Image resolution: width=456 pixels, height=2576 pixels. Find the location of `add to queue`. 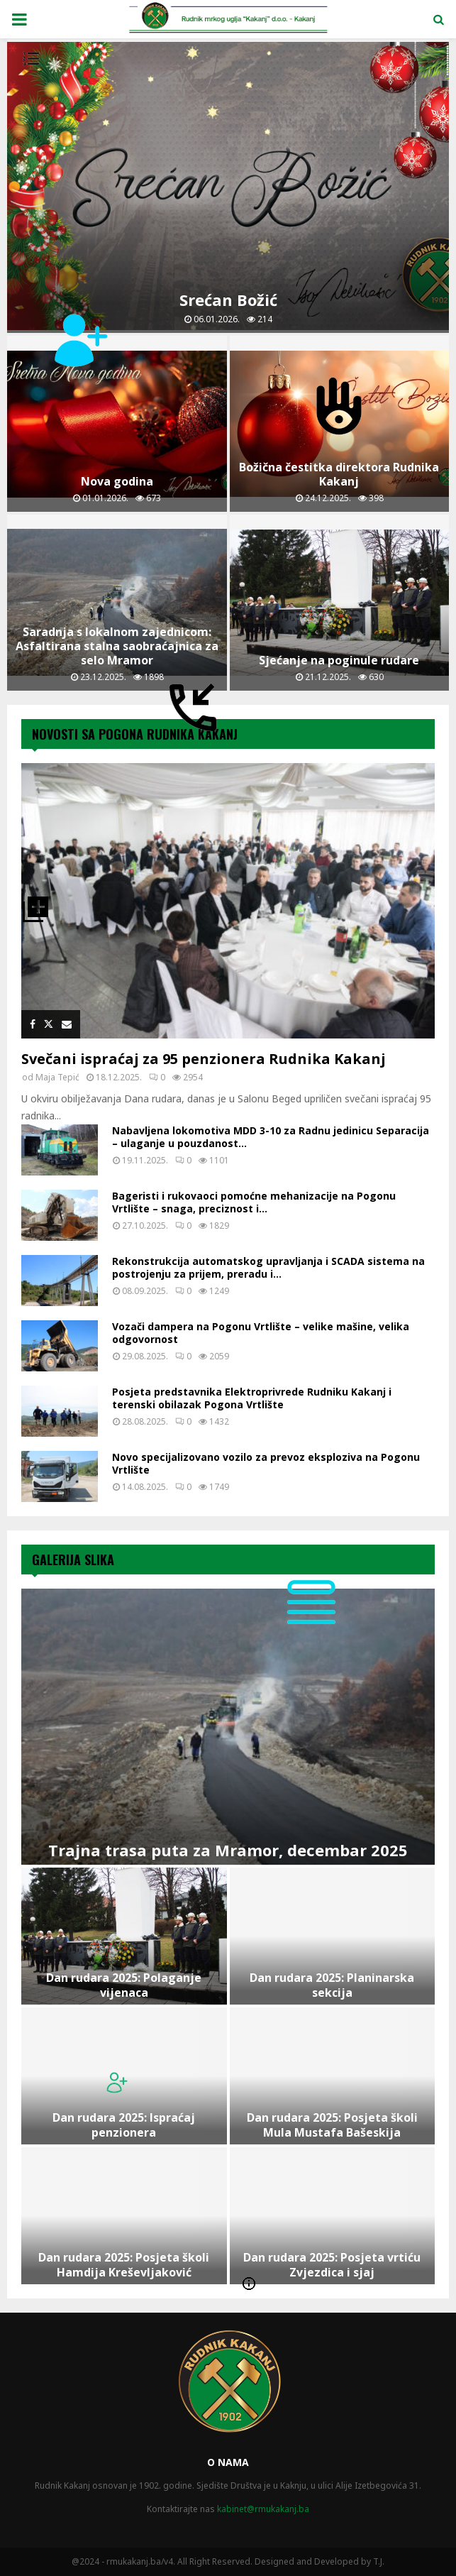

add to queue is located at coordinates (35, 909).